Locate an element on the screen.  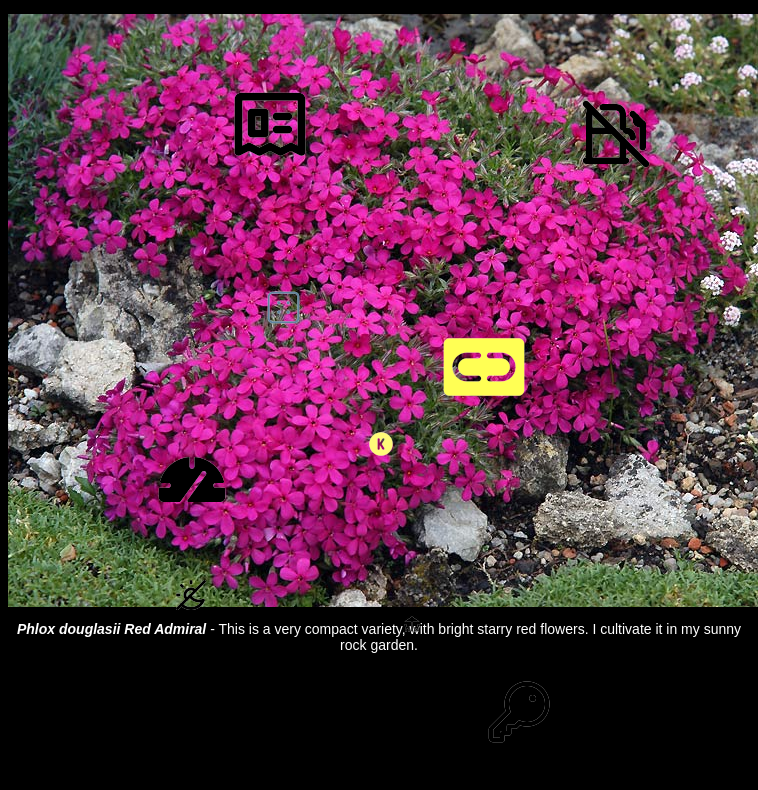
roll or randomize with a value of four is located at coordinates (283, 307).